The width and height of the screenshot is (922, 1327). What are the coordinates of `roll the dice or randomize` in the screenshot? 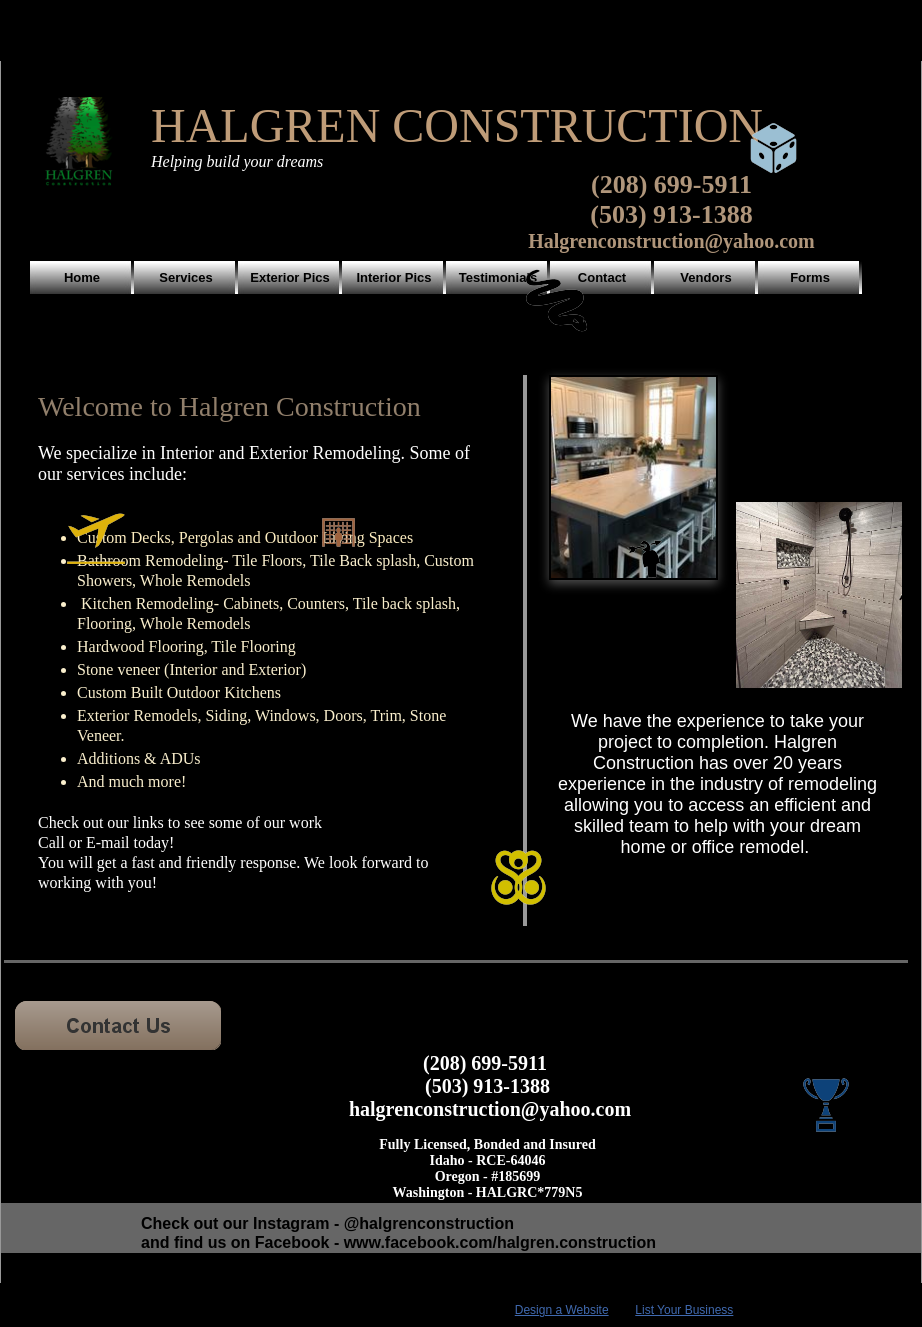 It's located at (773, 148).